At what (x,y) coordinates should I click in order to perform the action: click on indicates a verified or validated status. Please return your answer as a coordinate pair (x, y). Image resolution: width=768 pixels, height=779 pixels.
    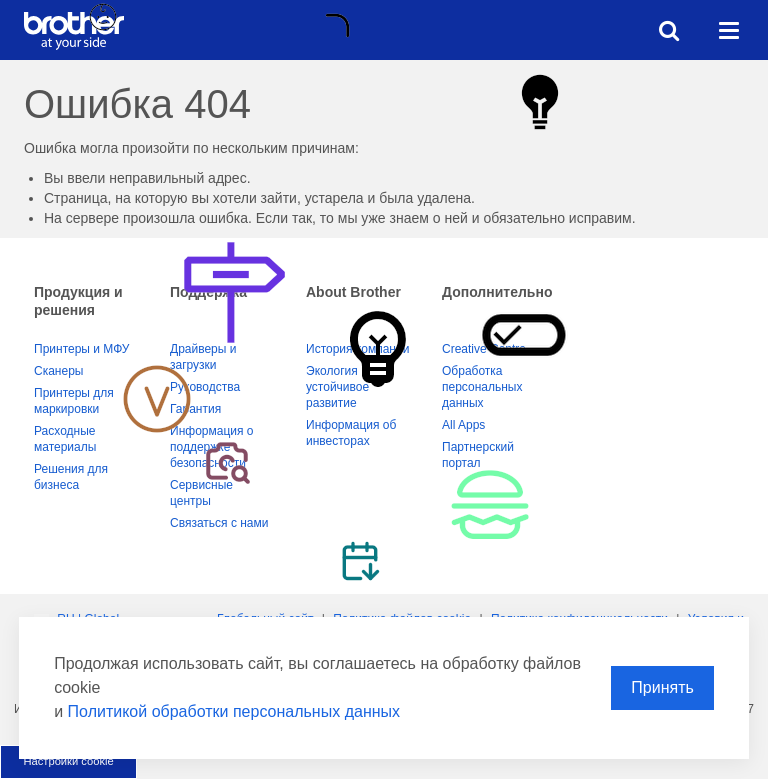
    Looking at the image, I should click on (157, 399).